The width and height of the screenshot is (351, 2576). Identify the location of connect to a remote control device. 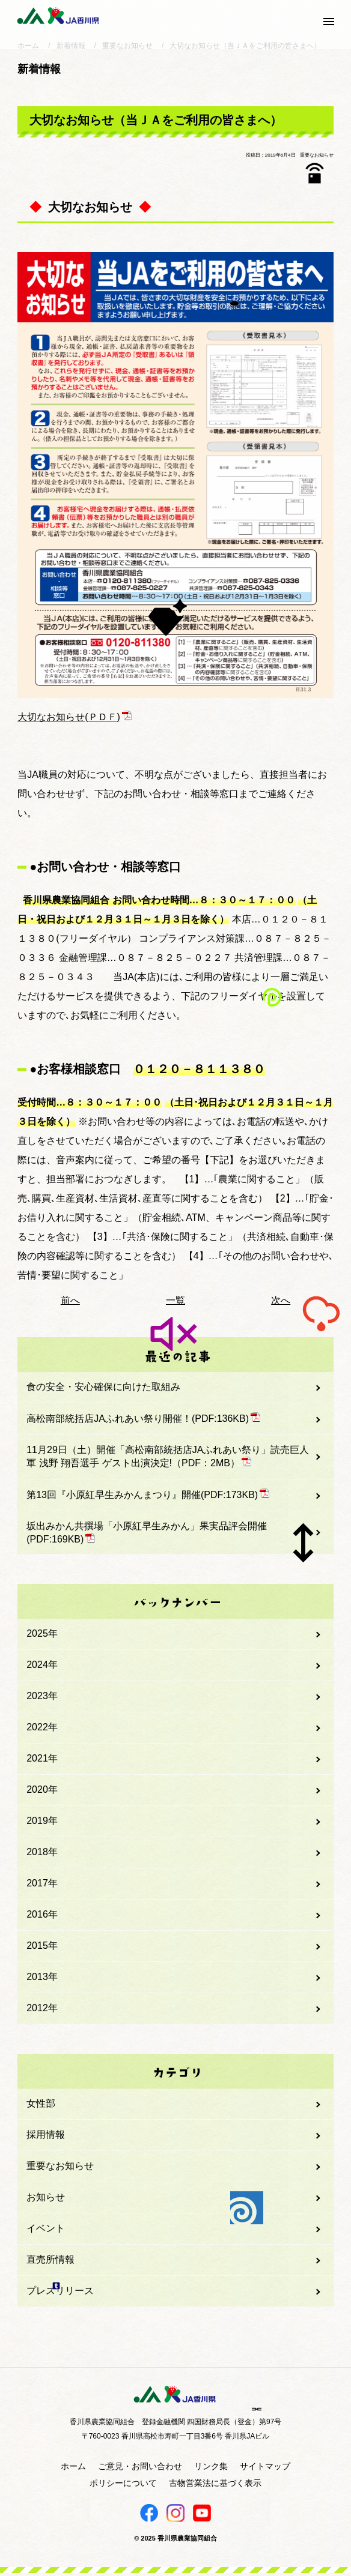
(314, 173).